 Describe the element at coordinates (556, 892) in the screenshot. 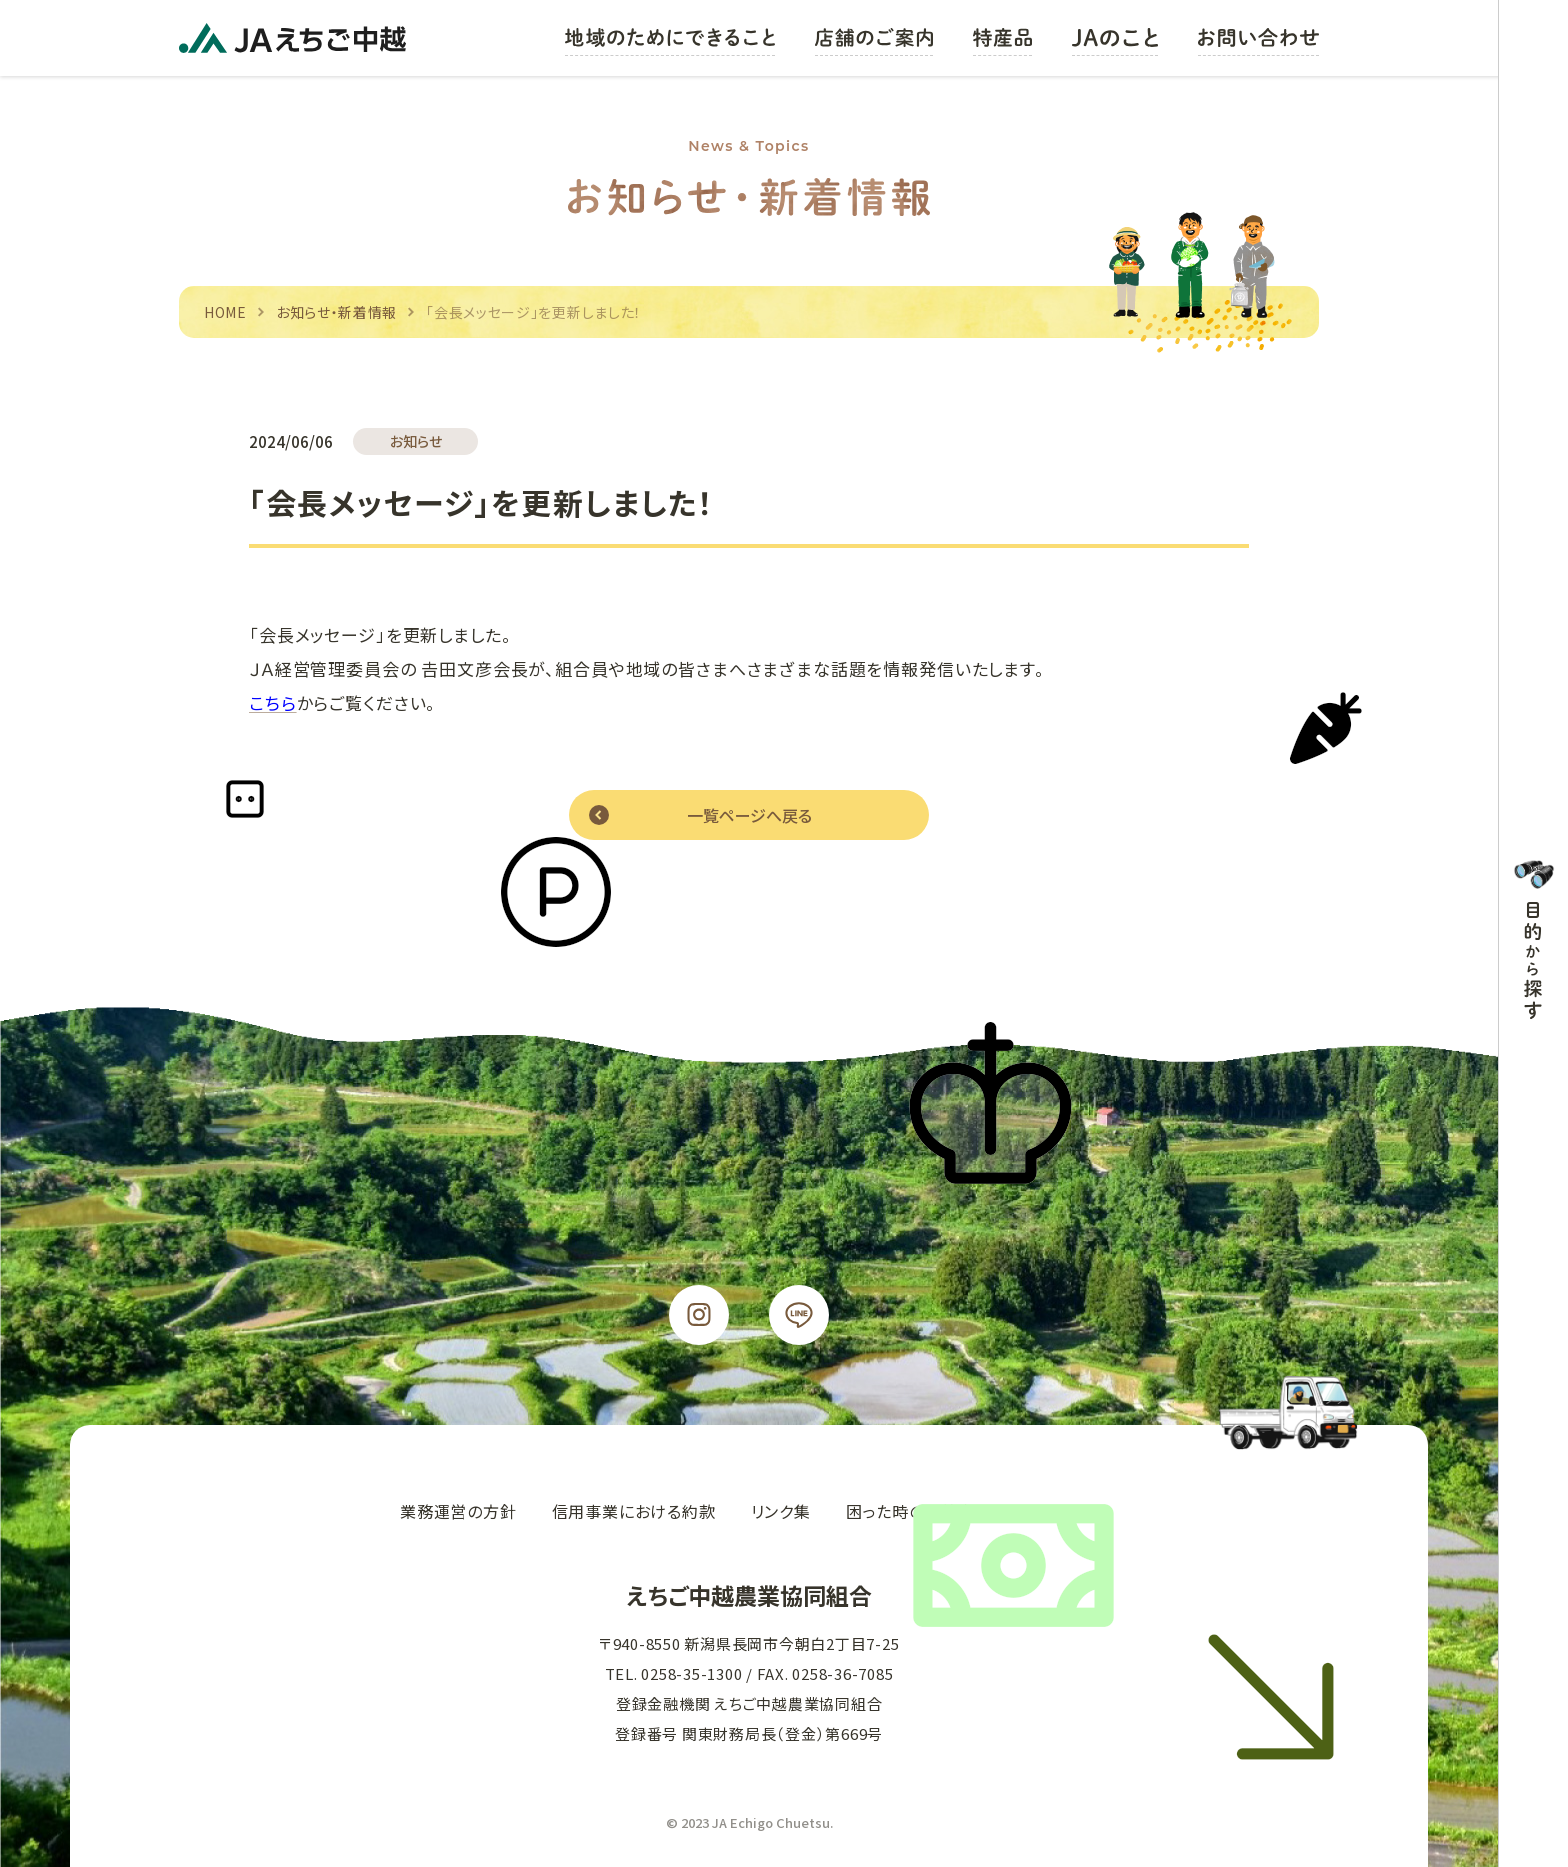

I see `parking location or availability indicator` at that location.